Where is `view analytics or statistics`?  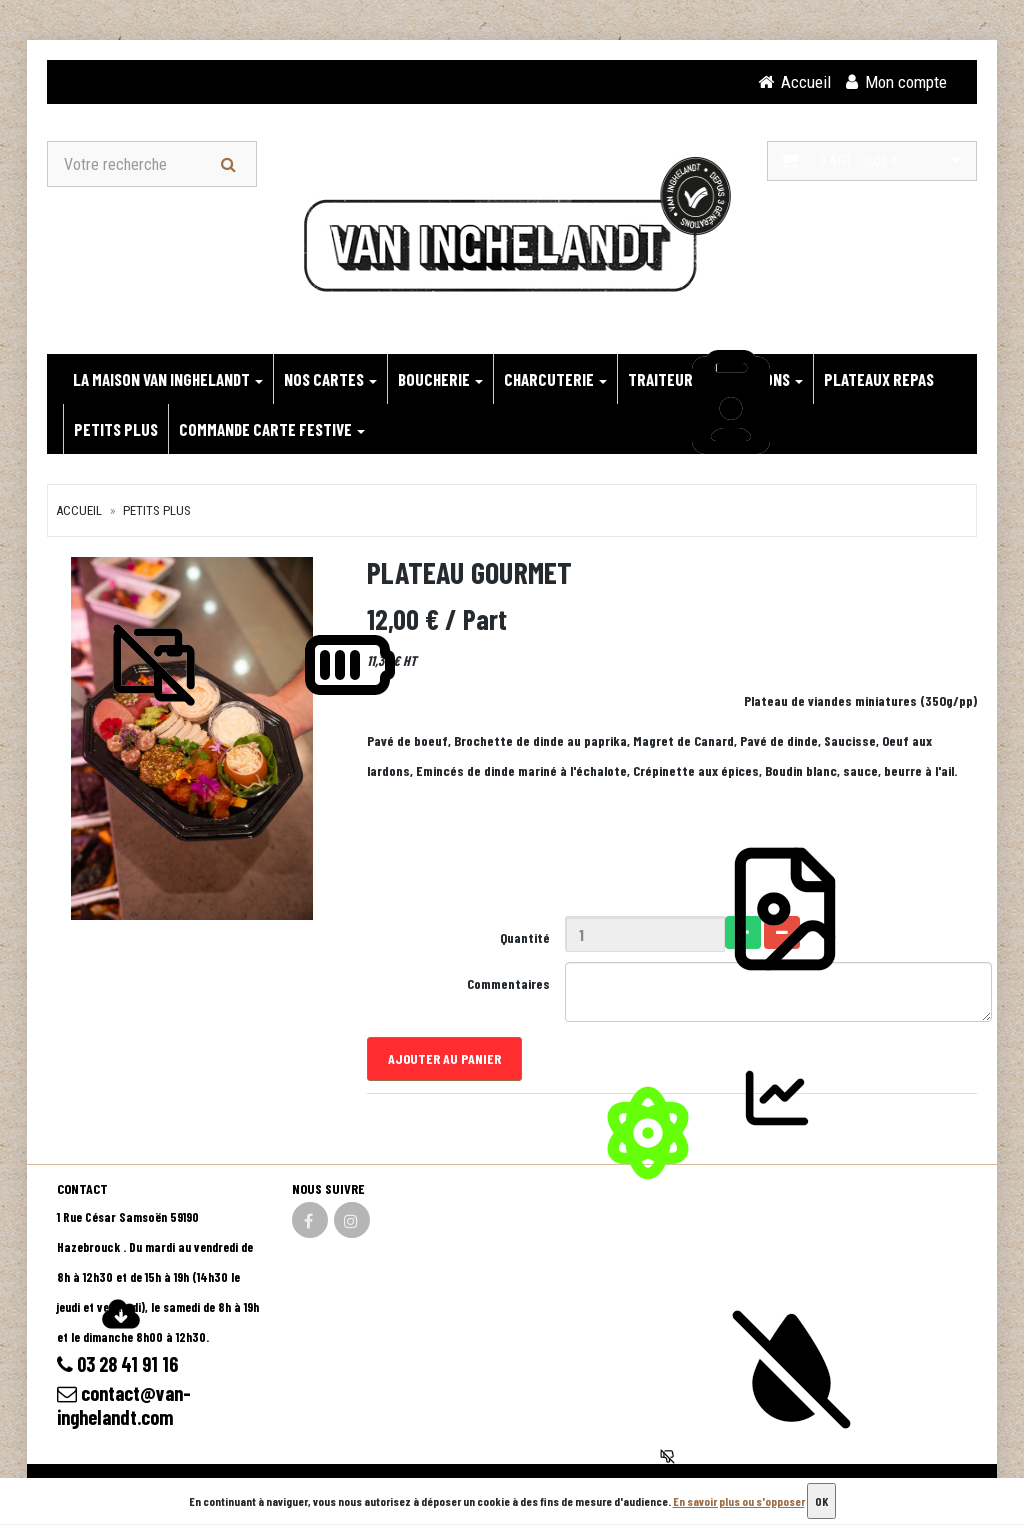 view analytics or statistics is located at coordinates (777, 1098).